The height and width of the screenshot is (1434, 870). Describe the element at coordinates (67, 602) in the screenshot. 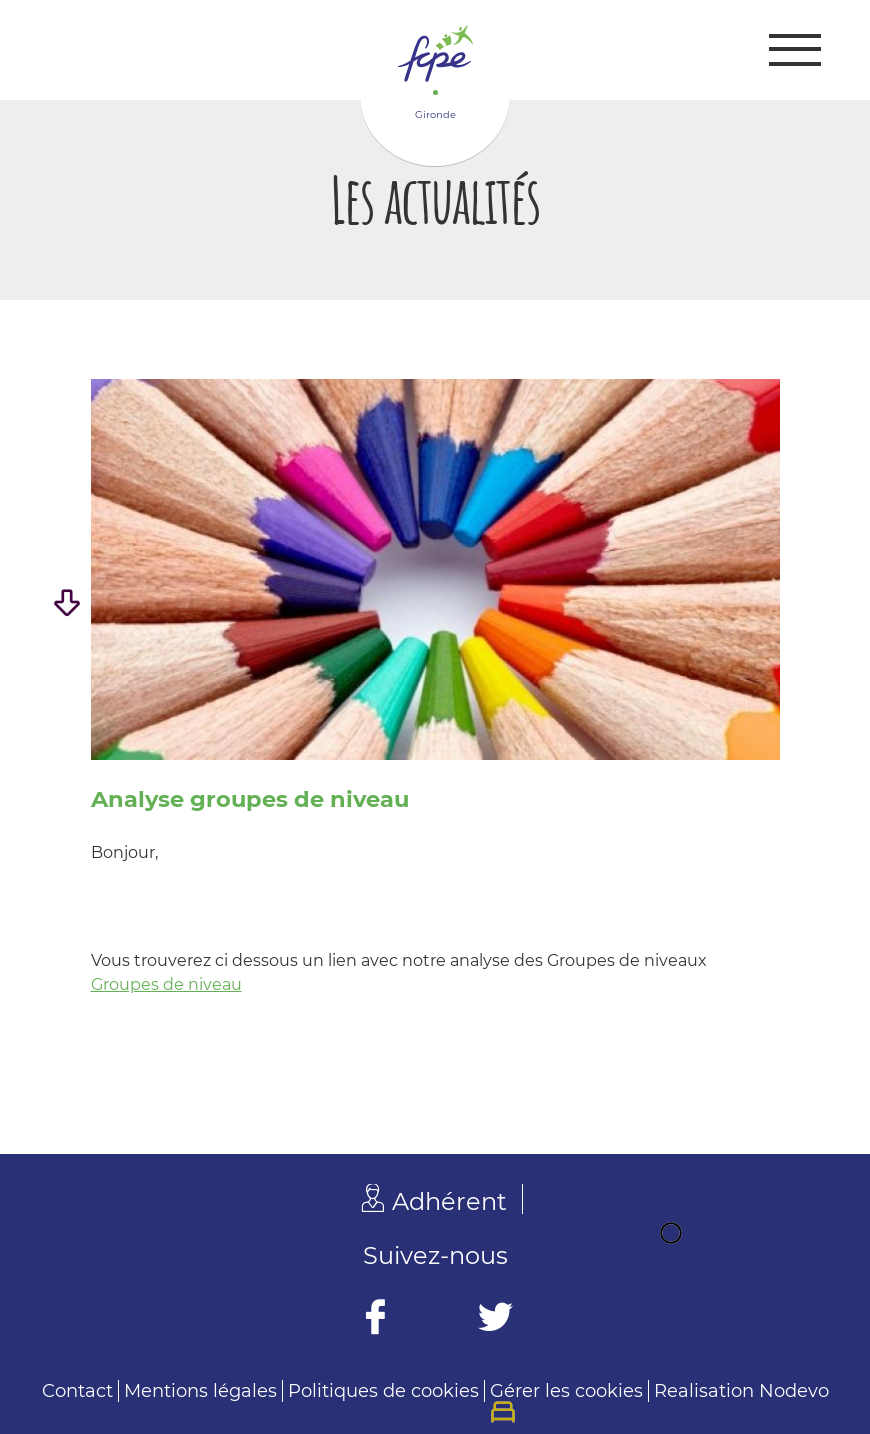

I see `download file or content` at that location.